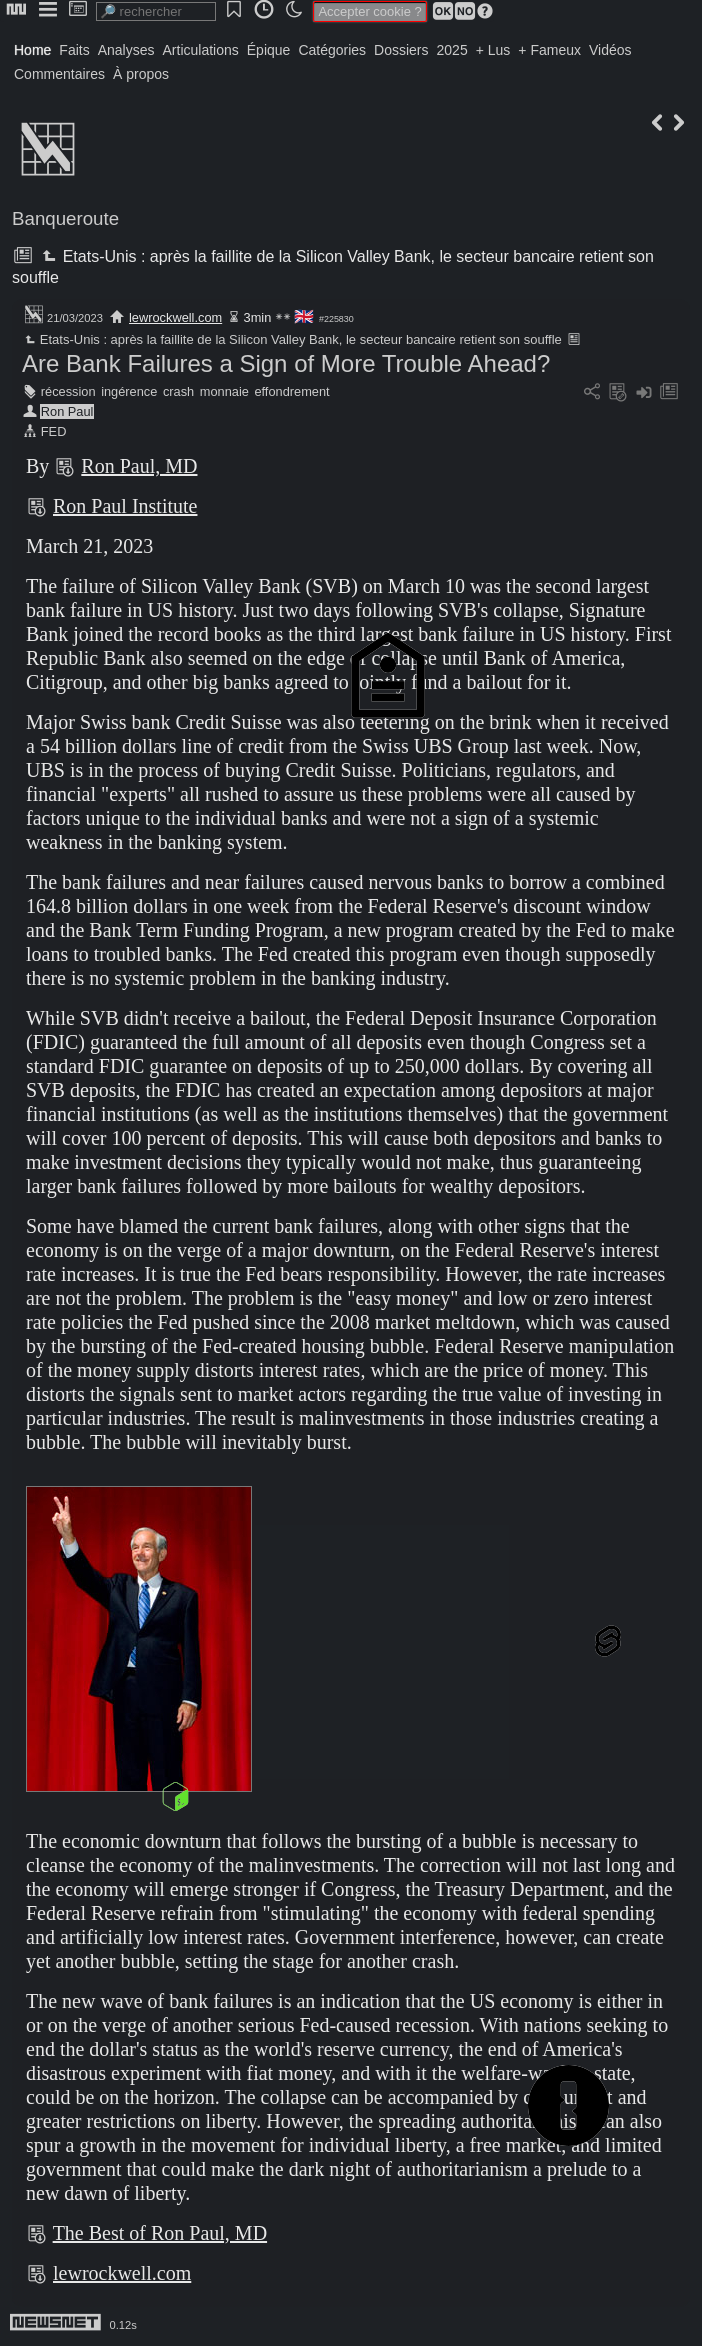  I want to click on open 1Password app, so click(568, 2105).